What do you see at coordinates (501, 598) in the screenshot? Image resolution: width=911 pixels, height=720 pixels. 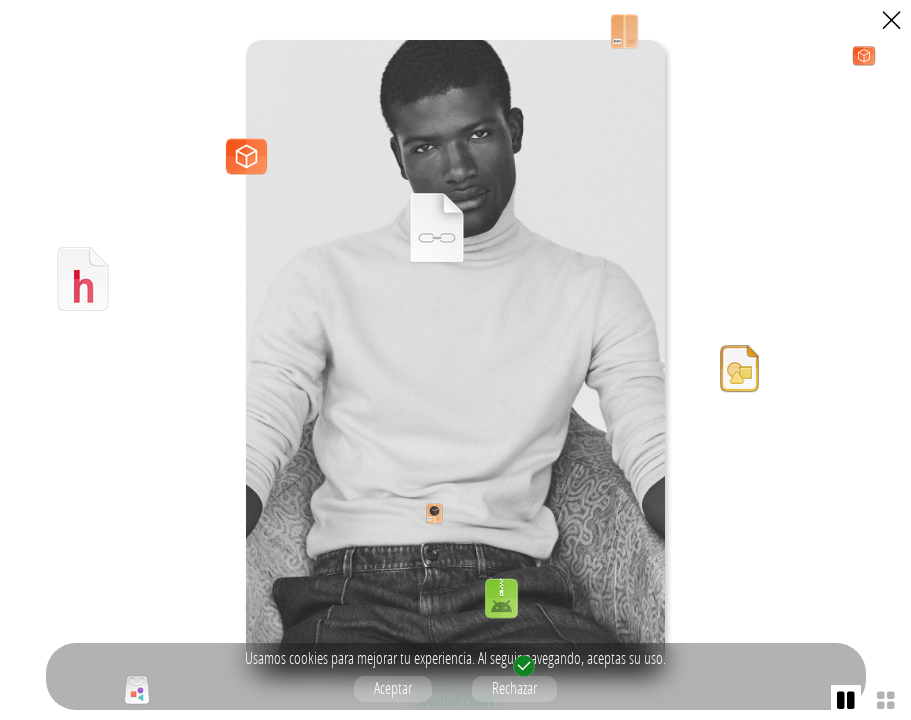 I see `android app package file (APK) ready for installation` at bounding box center [501, 598].